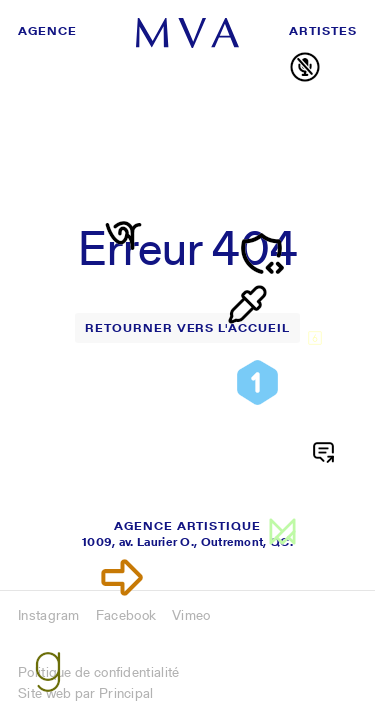 Image resolution: width=375 pixels, height=720 pixels. I want to click on mute your microphone, so click(305, 67).